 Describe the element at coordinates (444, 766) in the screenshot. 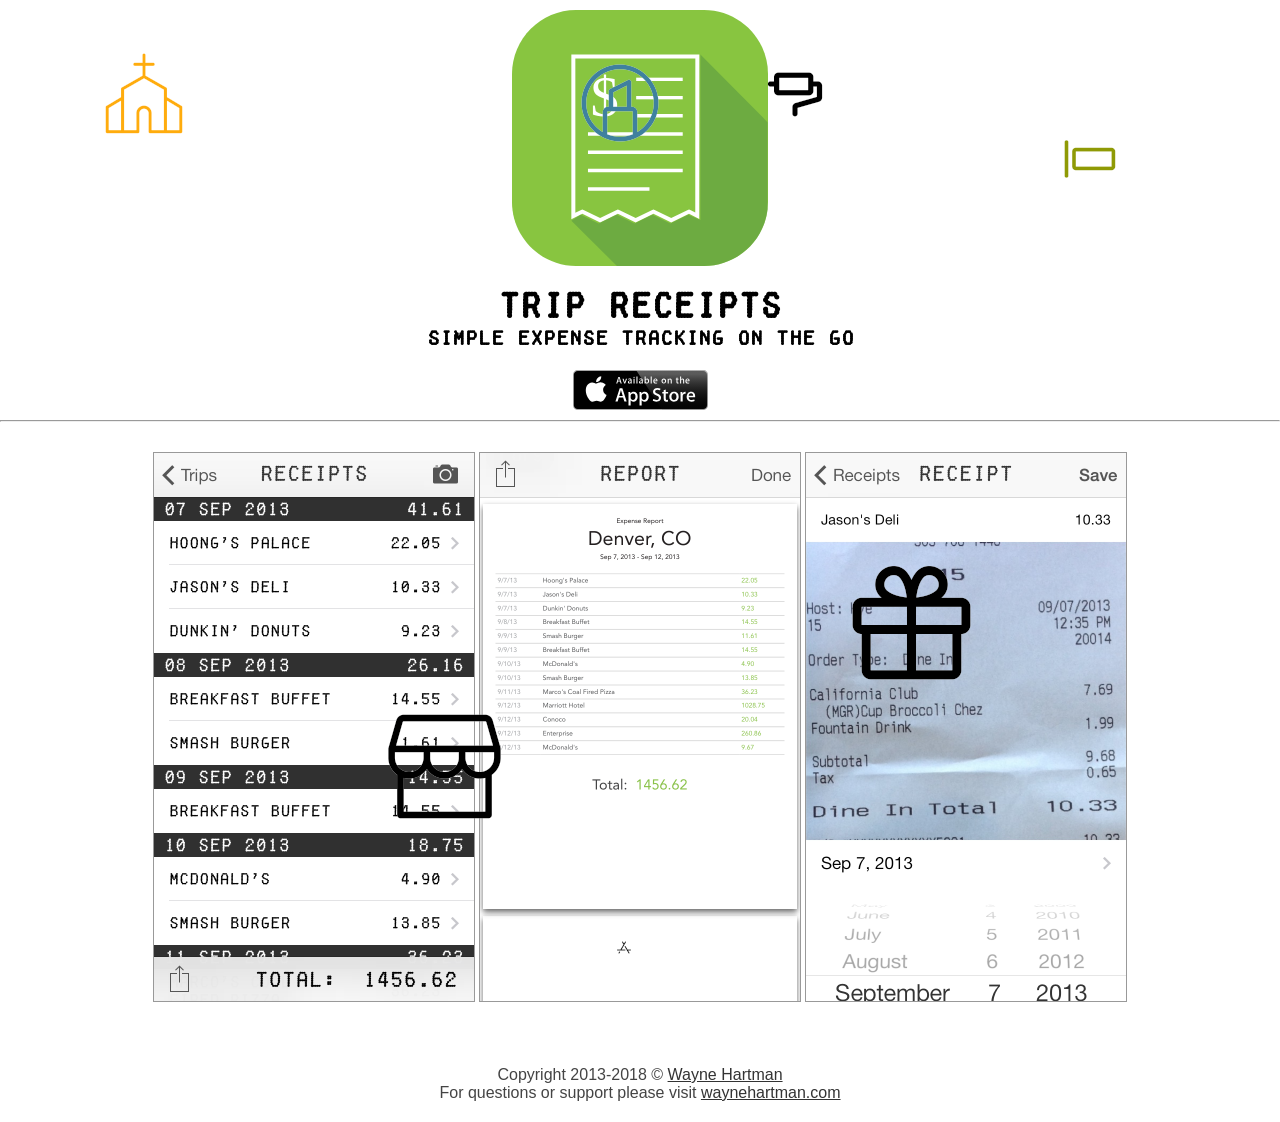

I see `browse the online store or marketplace` at that location.